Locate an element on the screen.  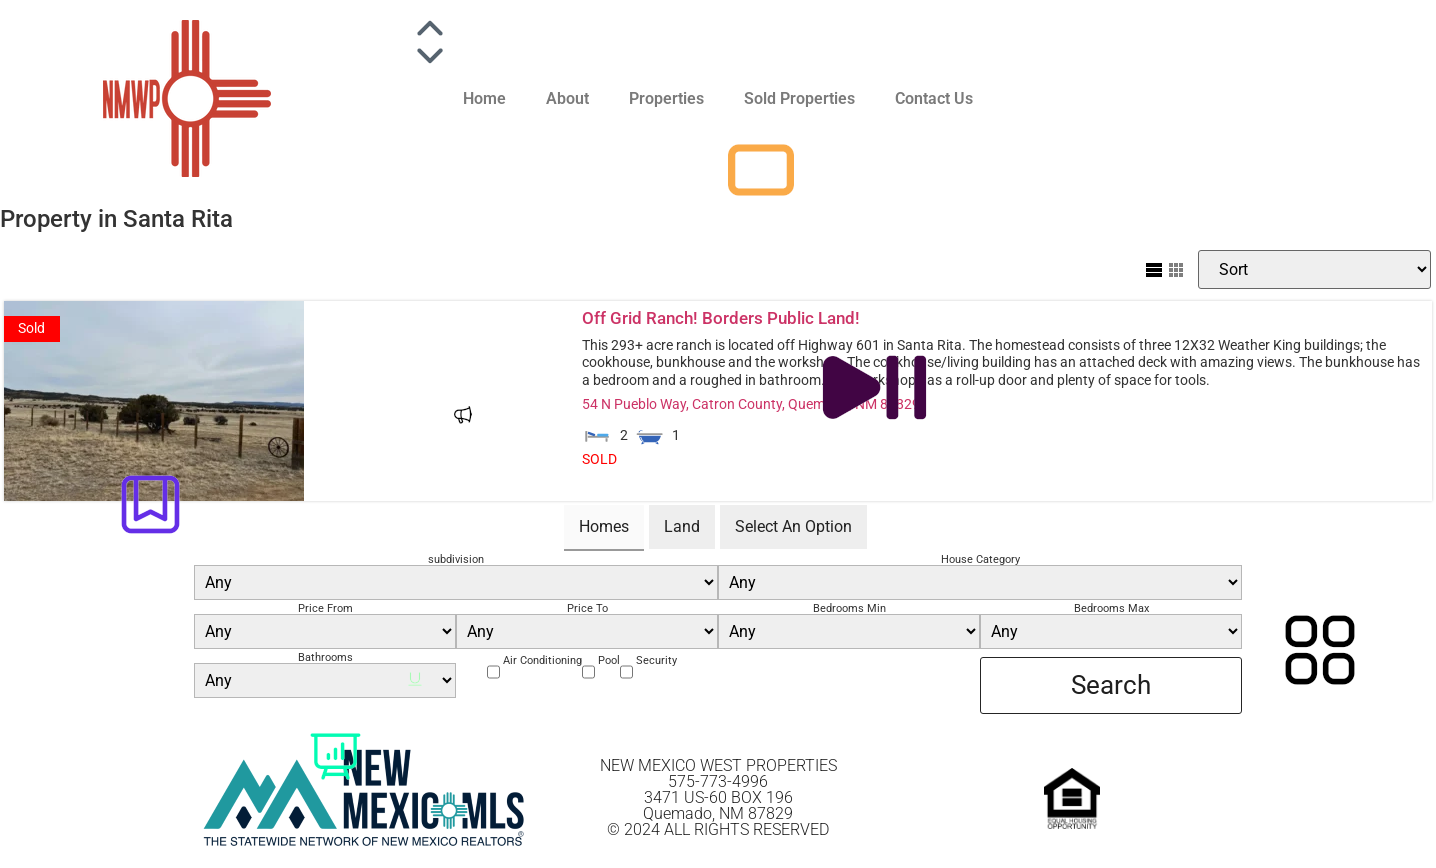
crop image to 7:5 aspect ratio is located at coordinates (761, 170).